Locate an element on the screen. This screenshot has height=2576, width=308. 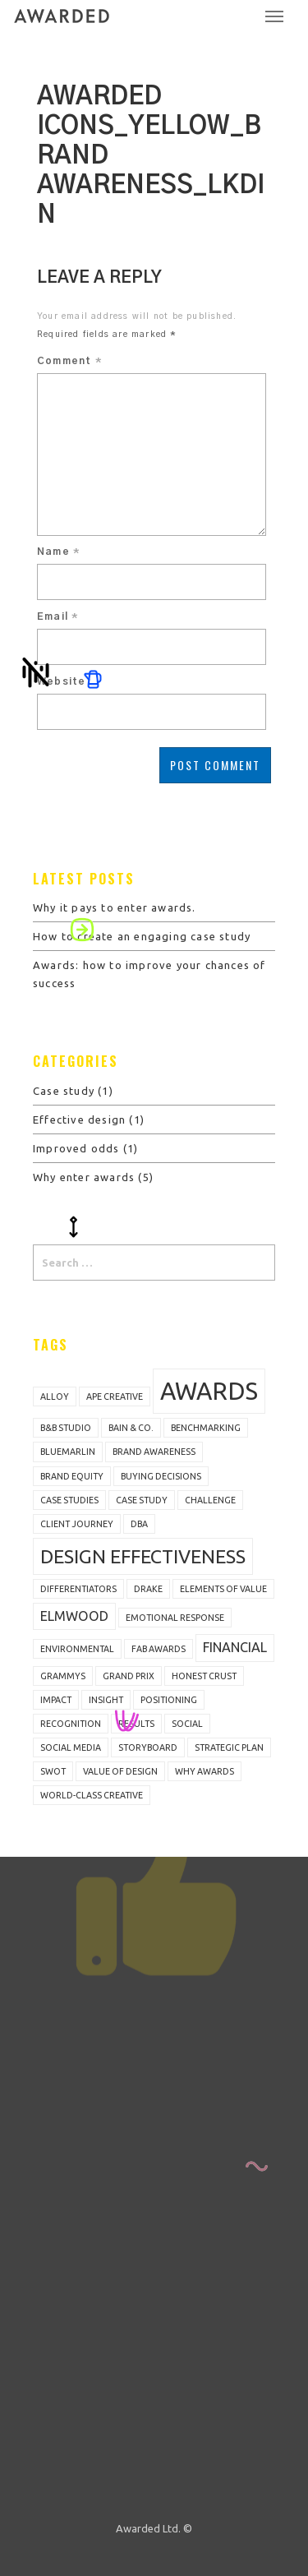
access tea or hot beverage settings is located at coordinates (93, 679).